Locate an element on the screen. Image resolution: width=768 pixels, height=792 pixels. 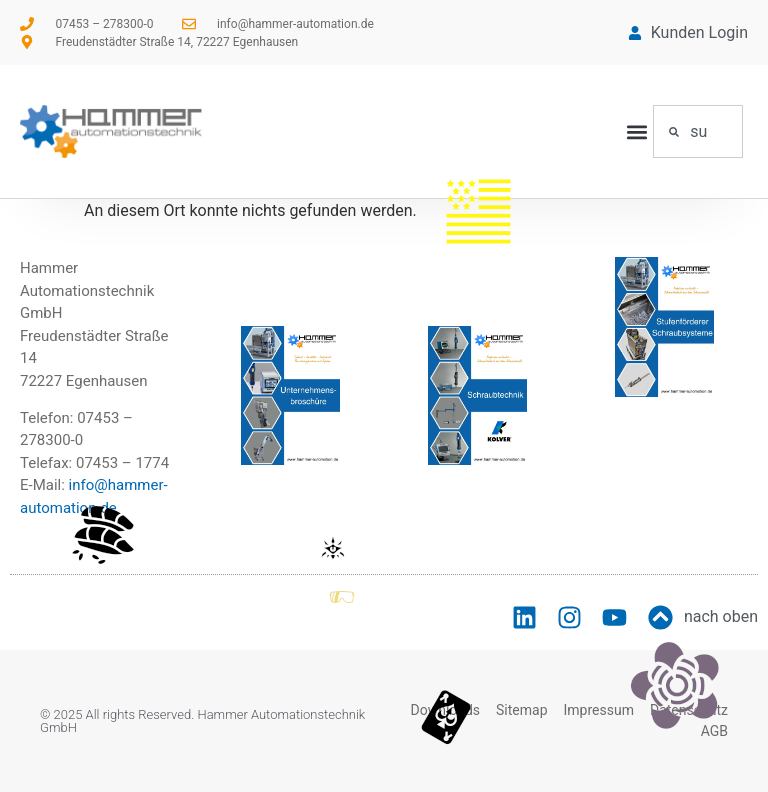
select united states as your country/region is located at coordinates (478, 211).